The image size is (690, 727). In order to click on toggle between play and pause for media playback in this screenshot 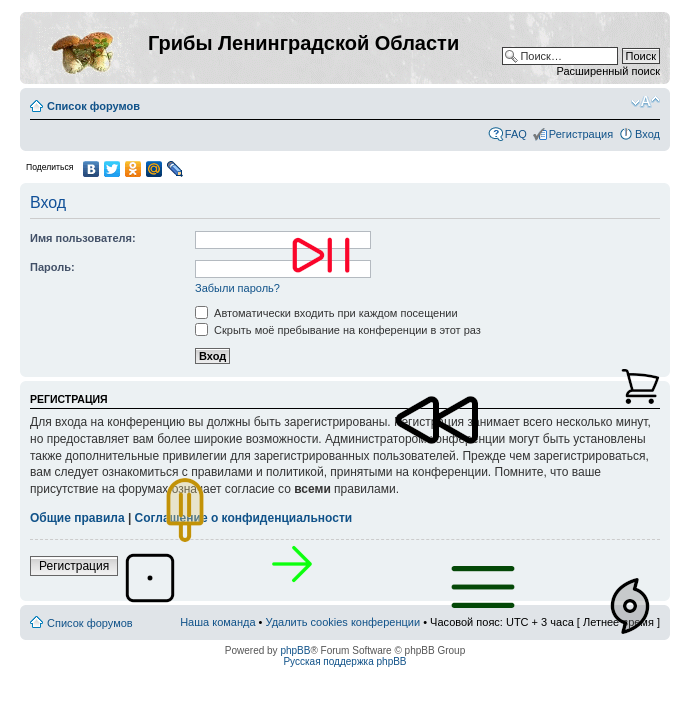, I will do `click(321, 253)`.